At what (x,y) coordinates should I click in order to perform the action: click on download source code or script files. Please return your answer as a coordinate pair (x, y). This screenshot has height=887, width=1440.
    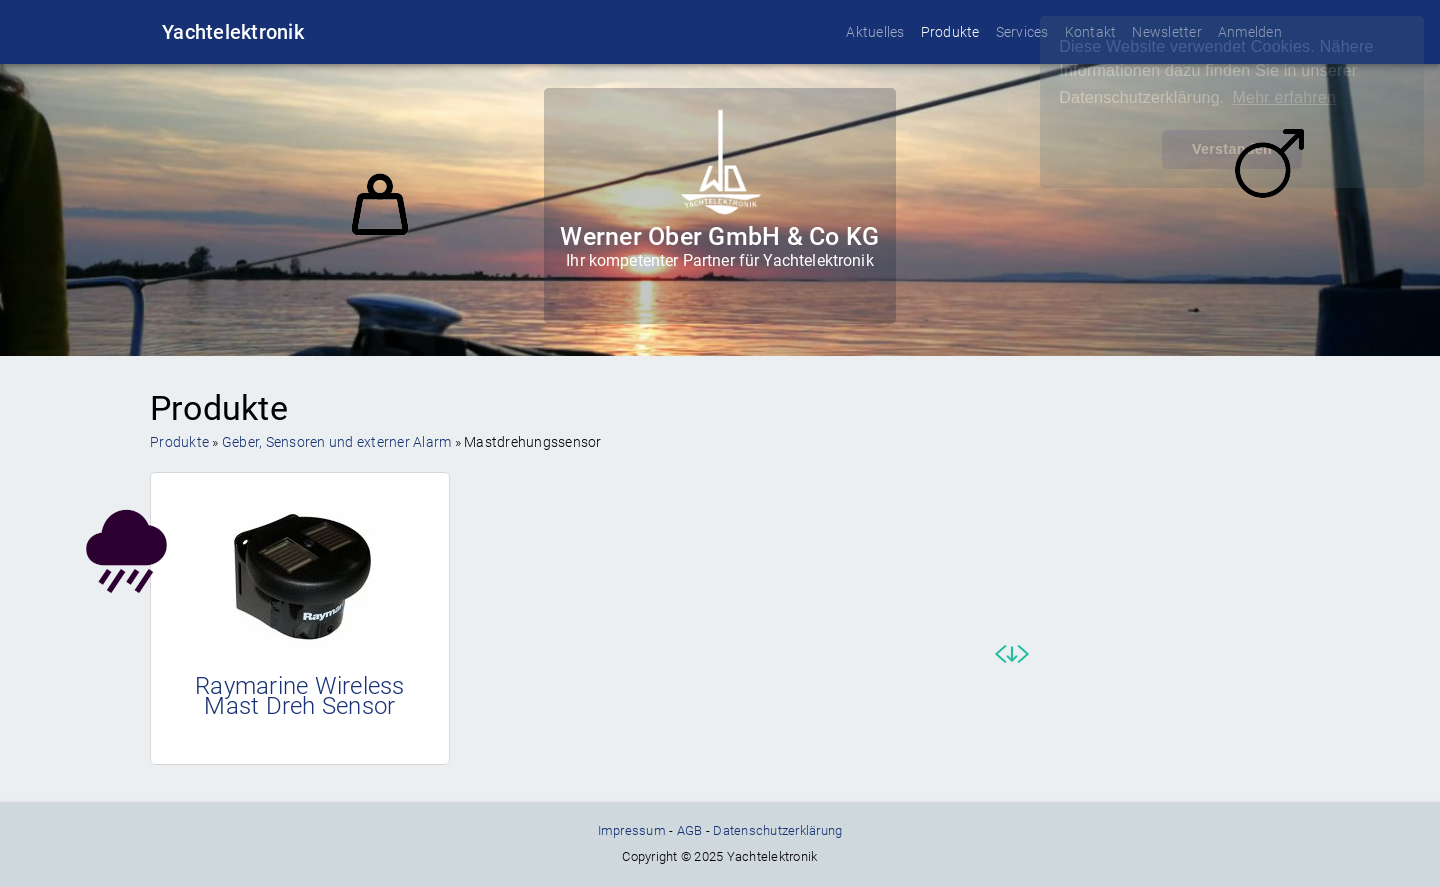
    Looking at the image, I should click on (1012, 654).